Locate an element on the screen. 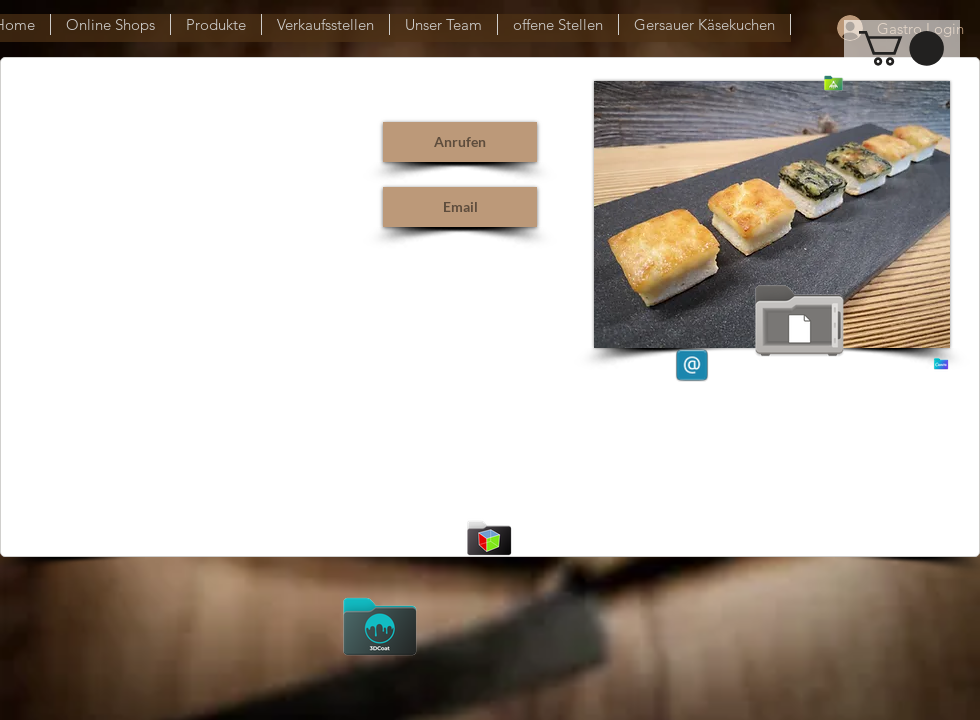 The image size is (980, 720). open a secure vault folder is located at coordinates (799, 322).